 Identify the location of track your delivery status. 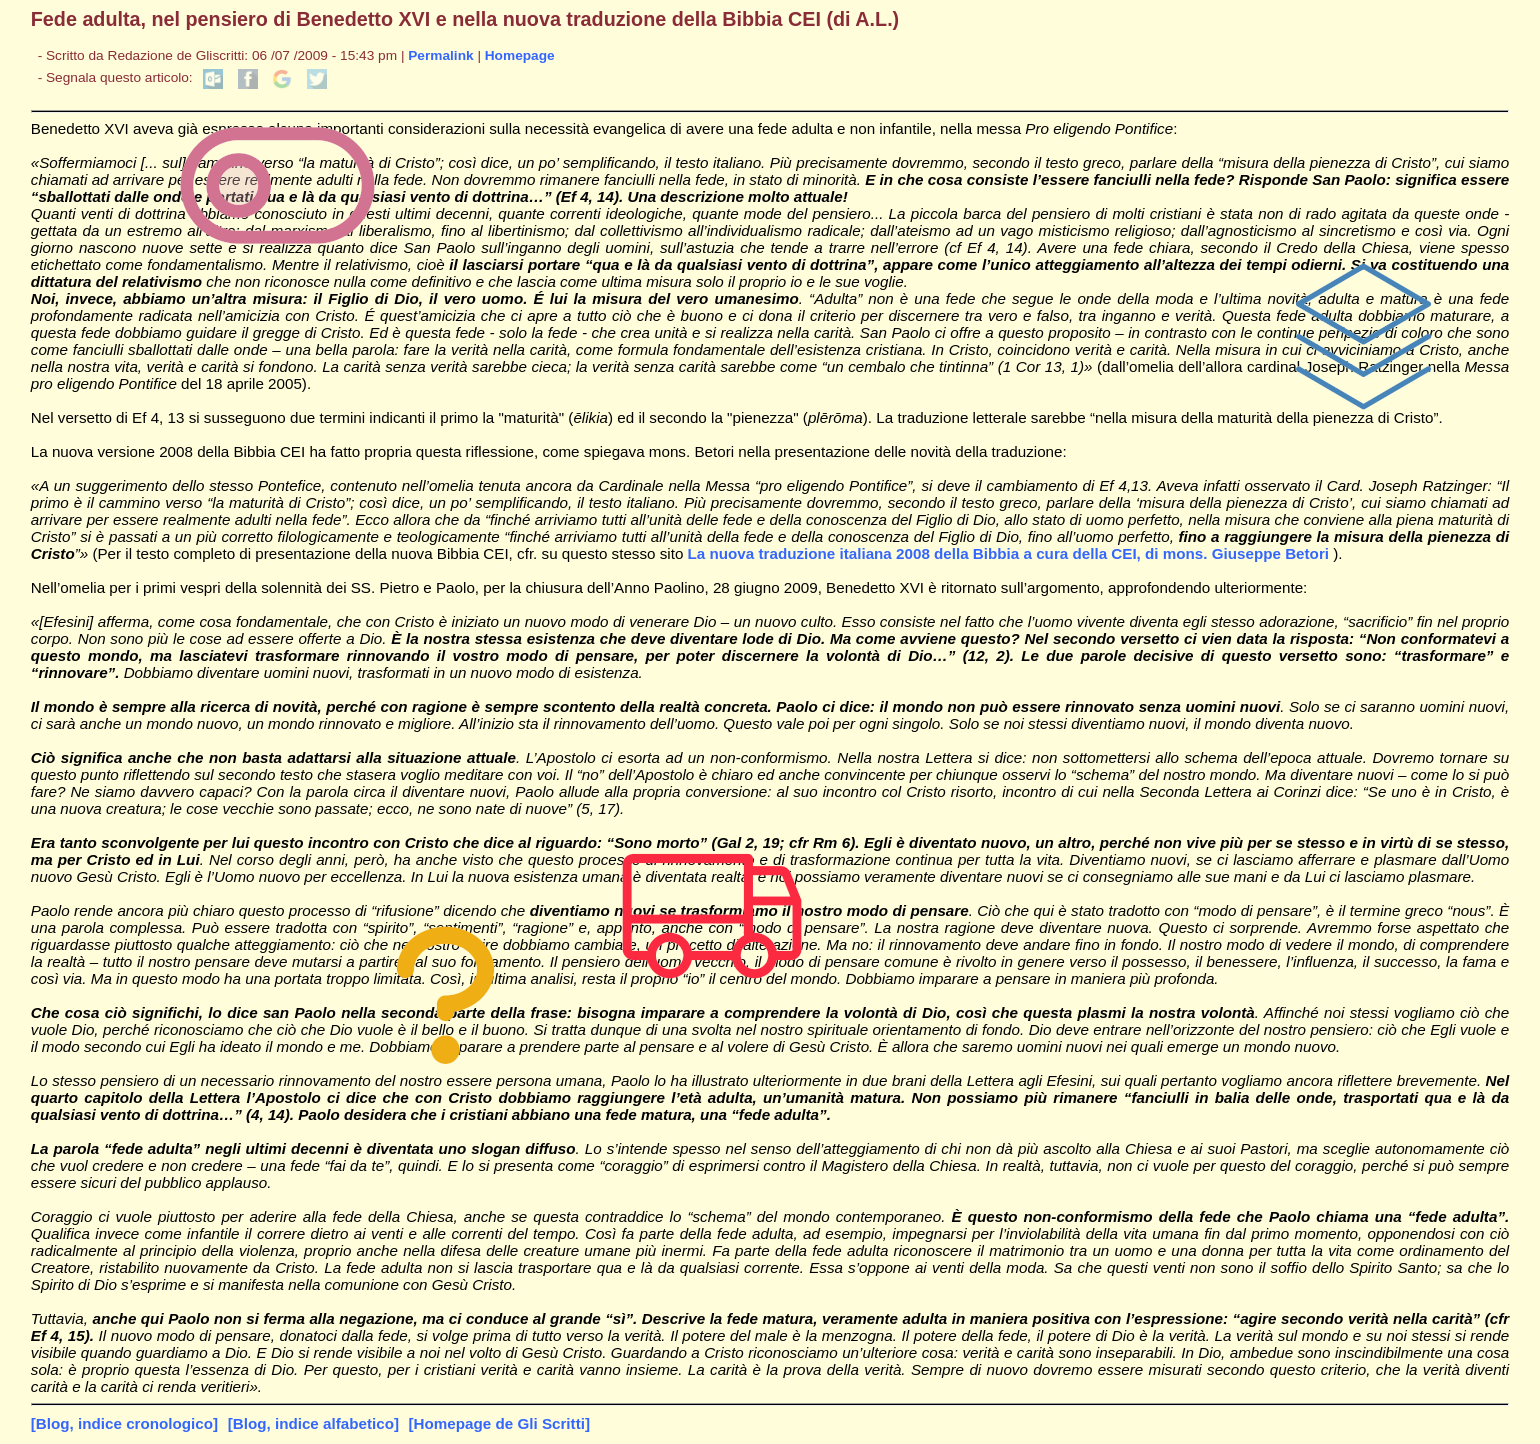
(706, 907).